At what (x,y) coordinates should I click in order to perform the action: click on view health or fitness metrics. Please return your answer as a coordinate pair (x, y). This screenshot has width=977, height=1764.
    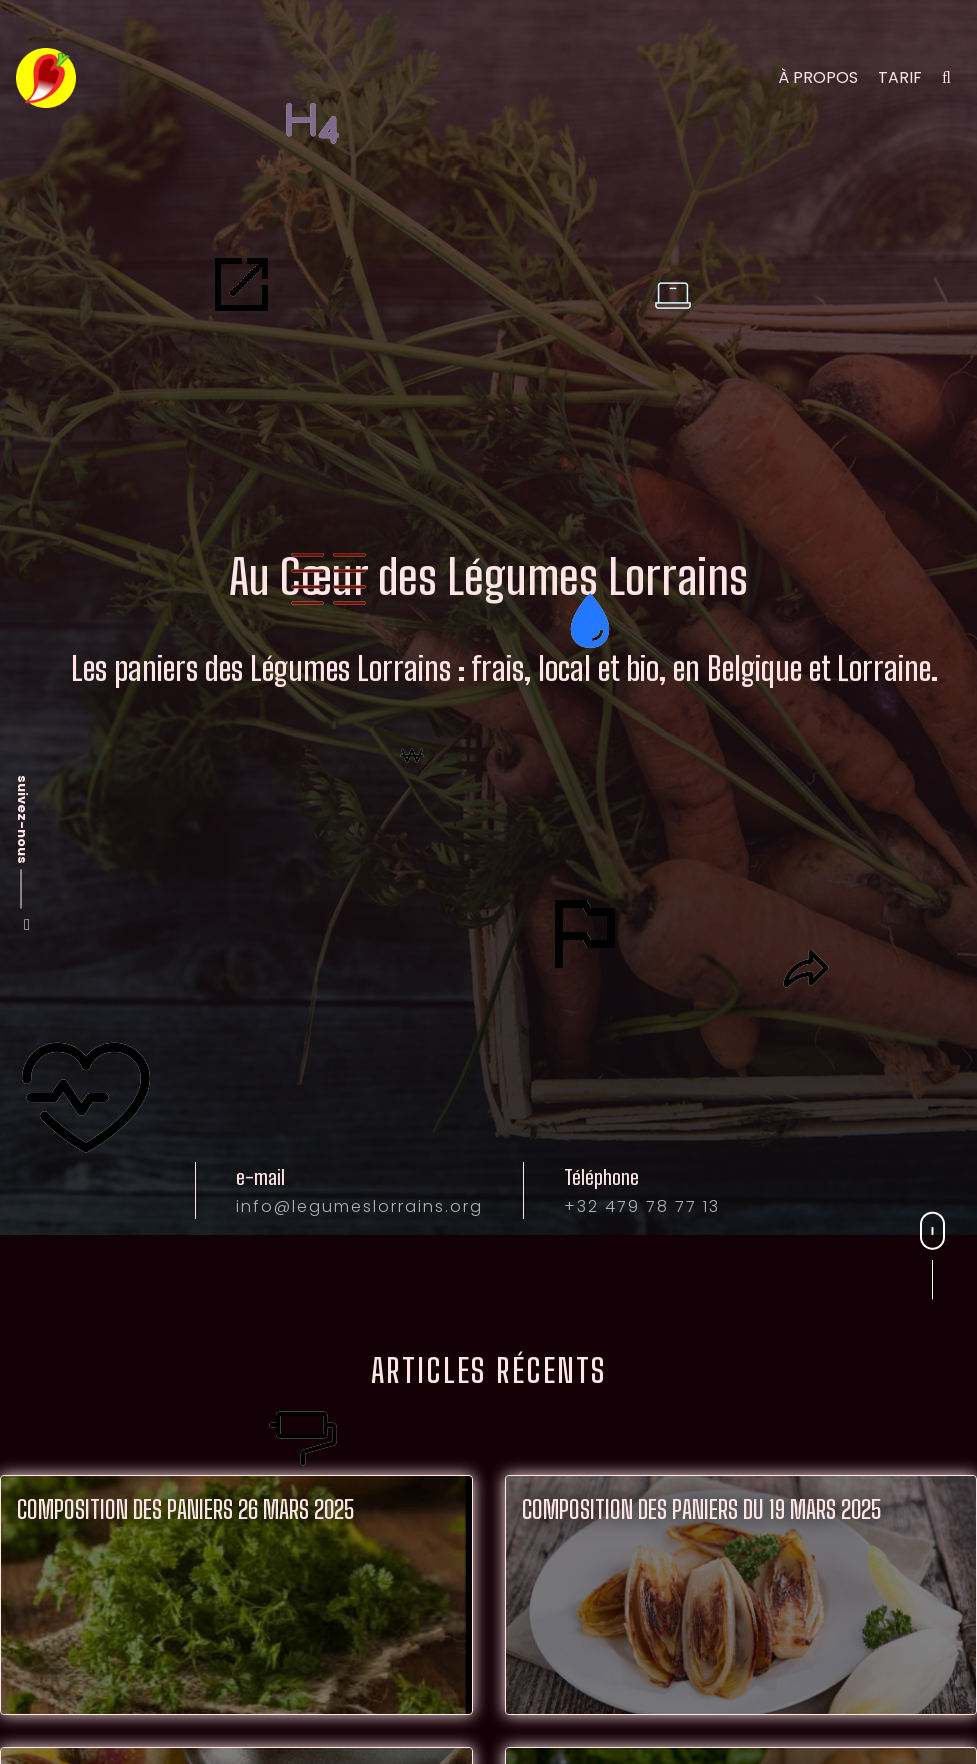
    Looking at the image, I should click on (86, 1093).